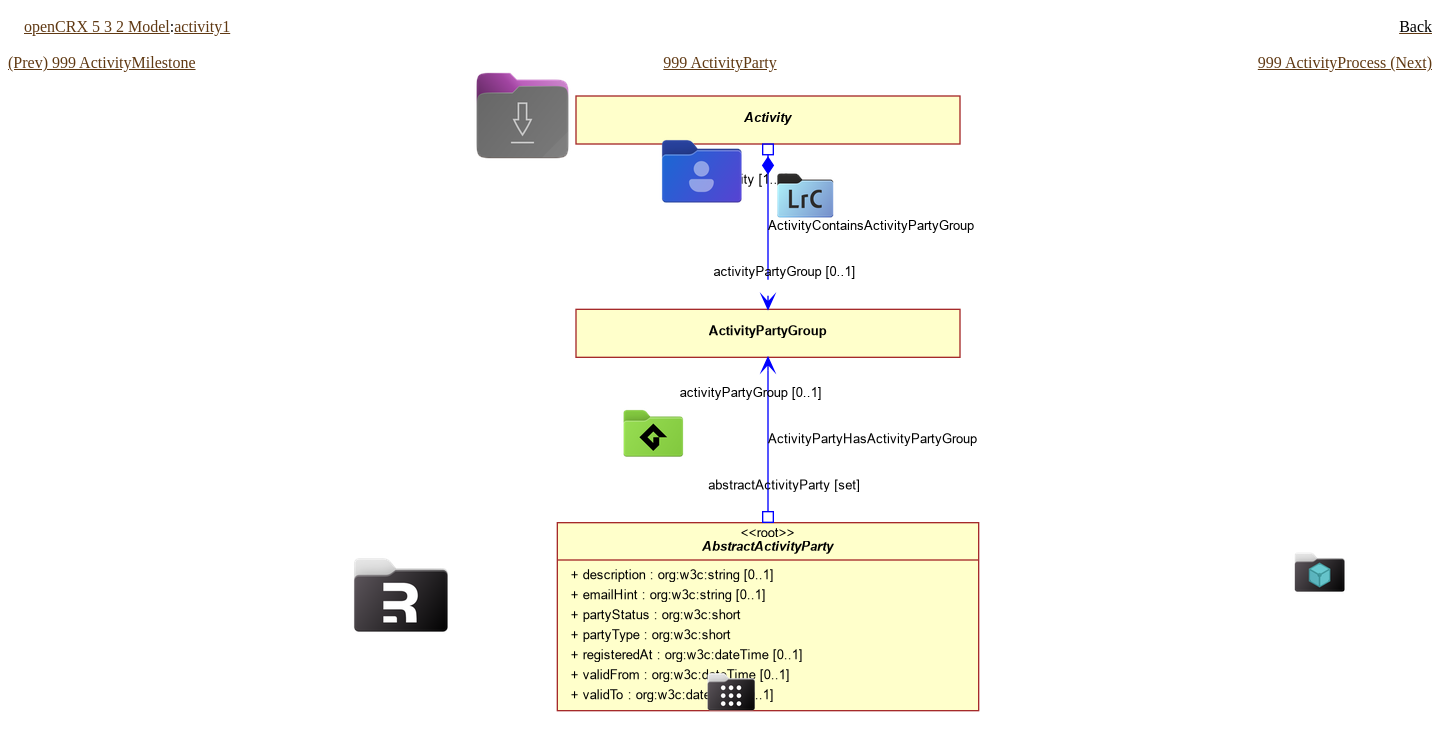  What do you see at coordinates (653, 435) in the screenshot?
I see `open game maker studio project folder` at bounding box center [653, 435].